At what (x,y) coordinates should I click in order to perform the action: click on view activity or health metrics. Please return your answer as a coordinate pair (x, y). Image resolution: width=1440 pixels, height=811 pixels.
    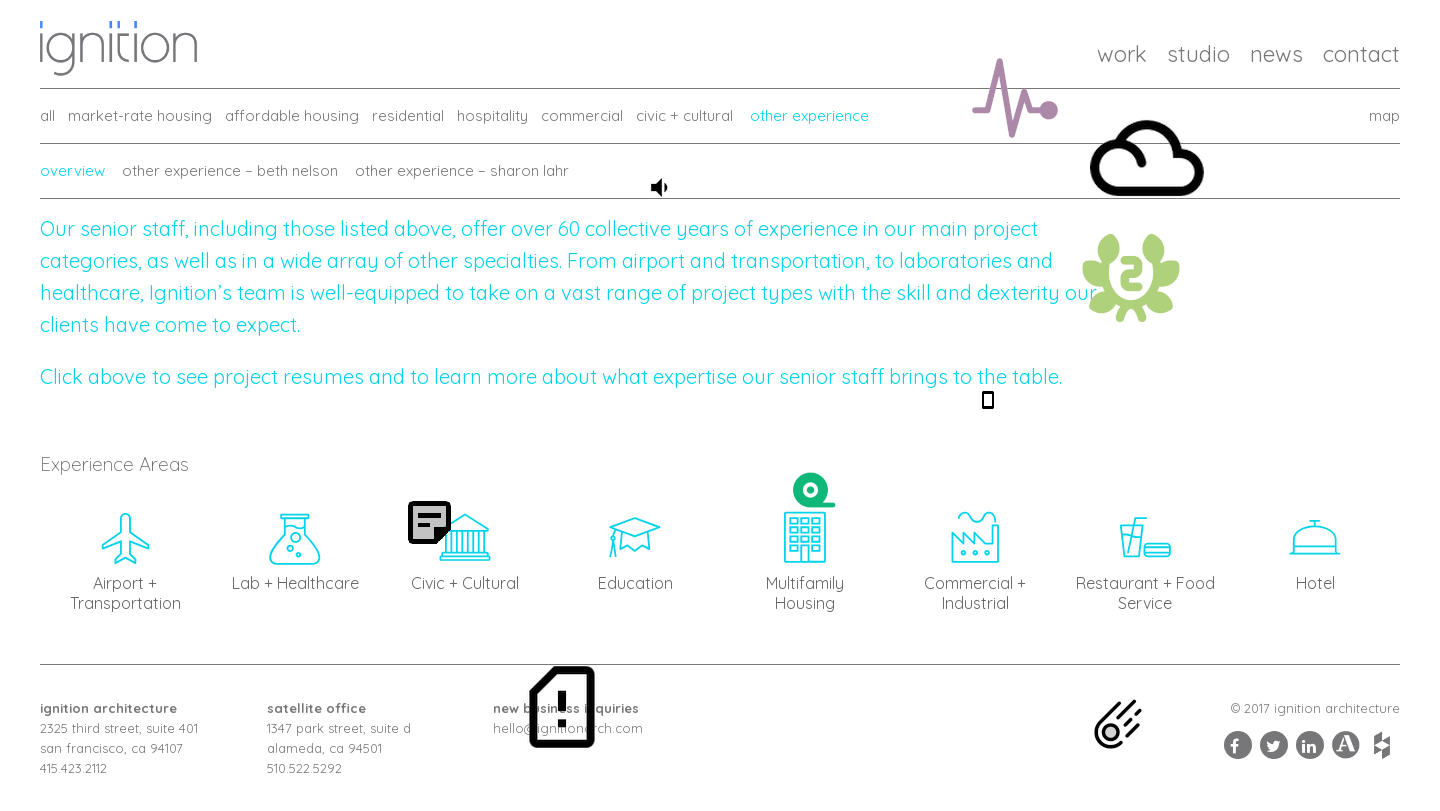
    Looking at the image, I should click on (1015, 98).